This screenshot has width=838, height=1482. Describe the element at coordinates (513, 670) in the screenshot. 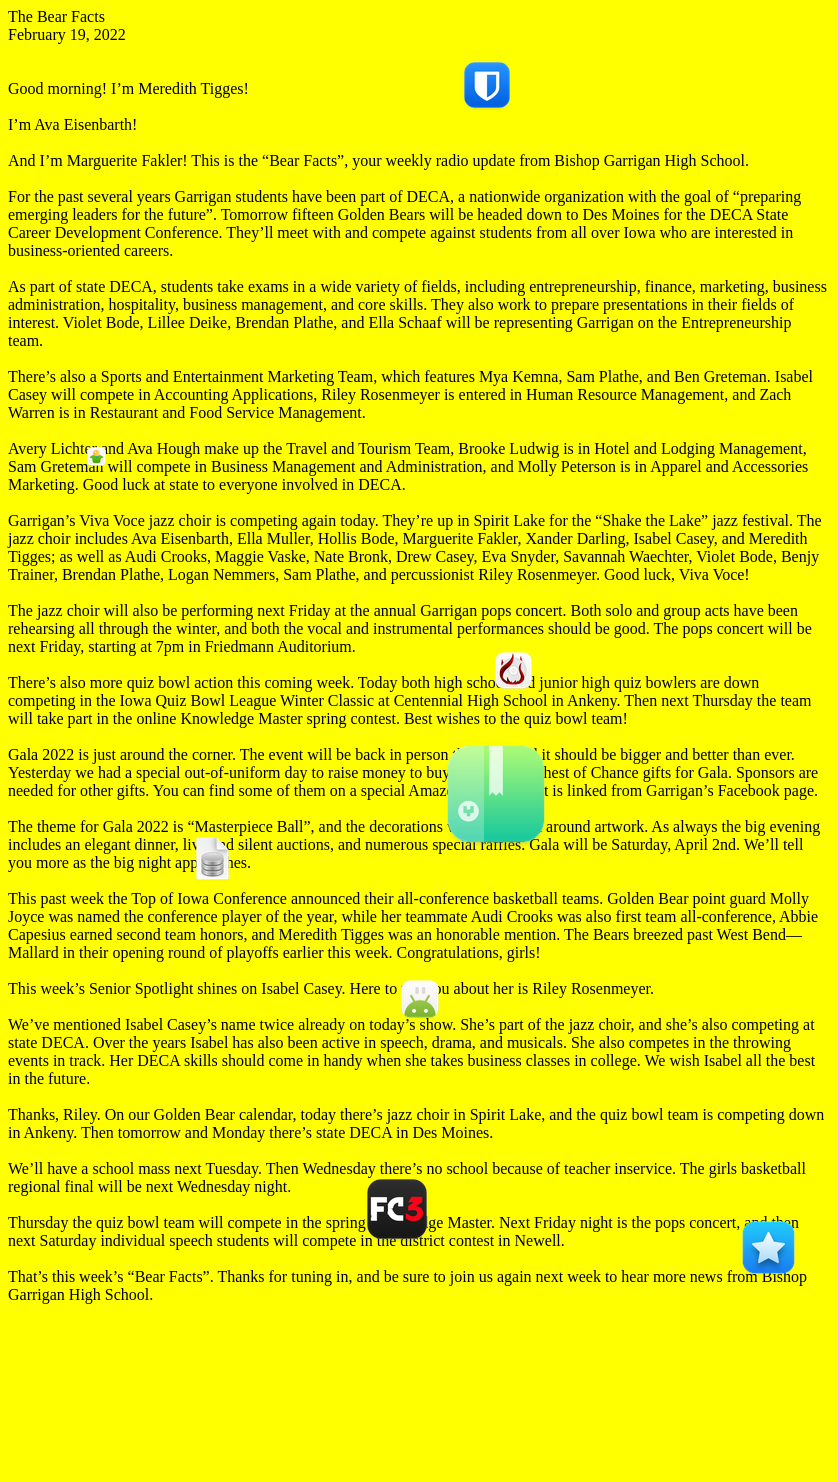

I see `open brasero disc burning application` at that location.